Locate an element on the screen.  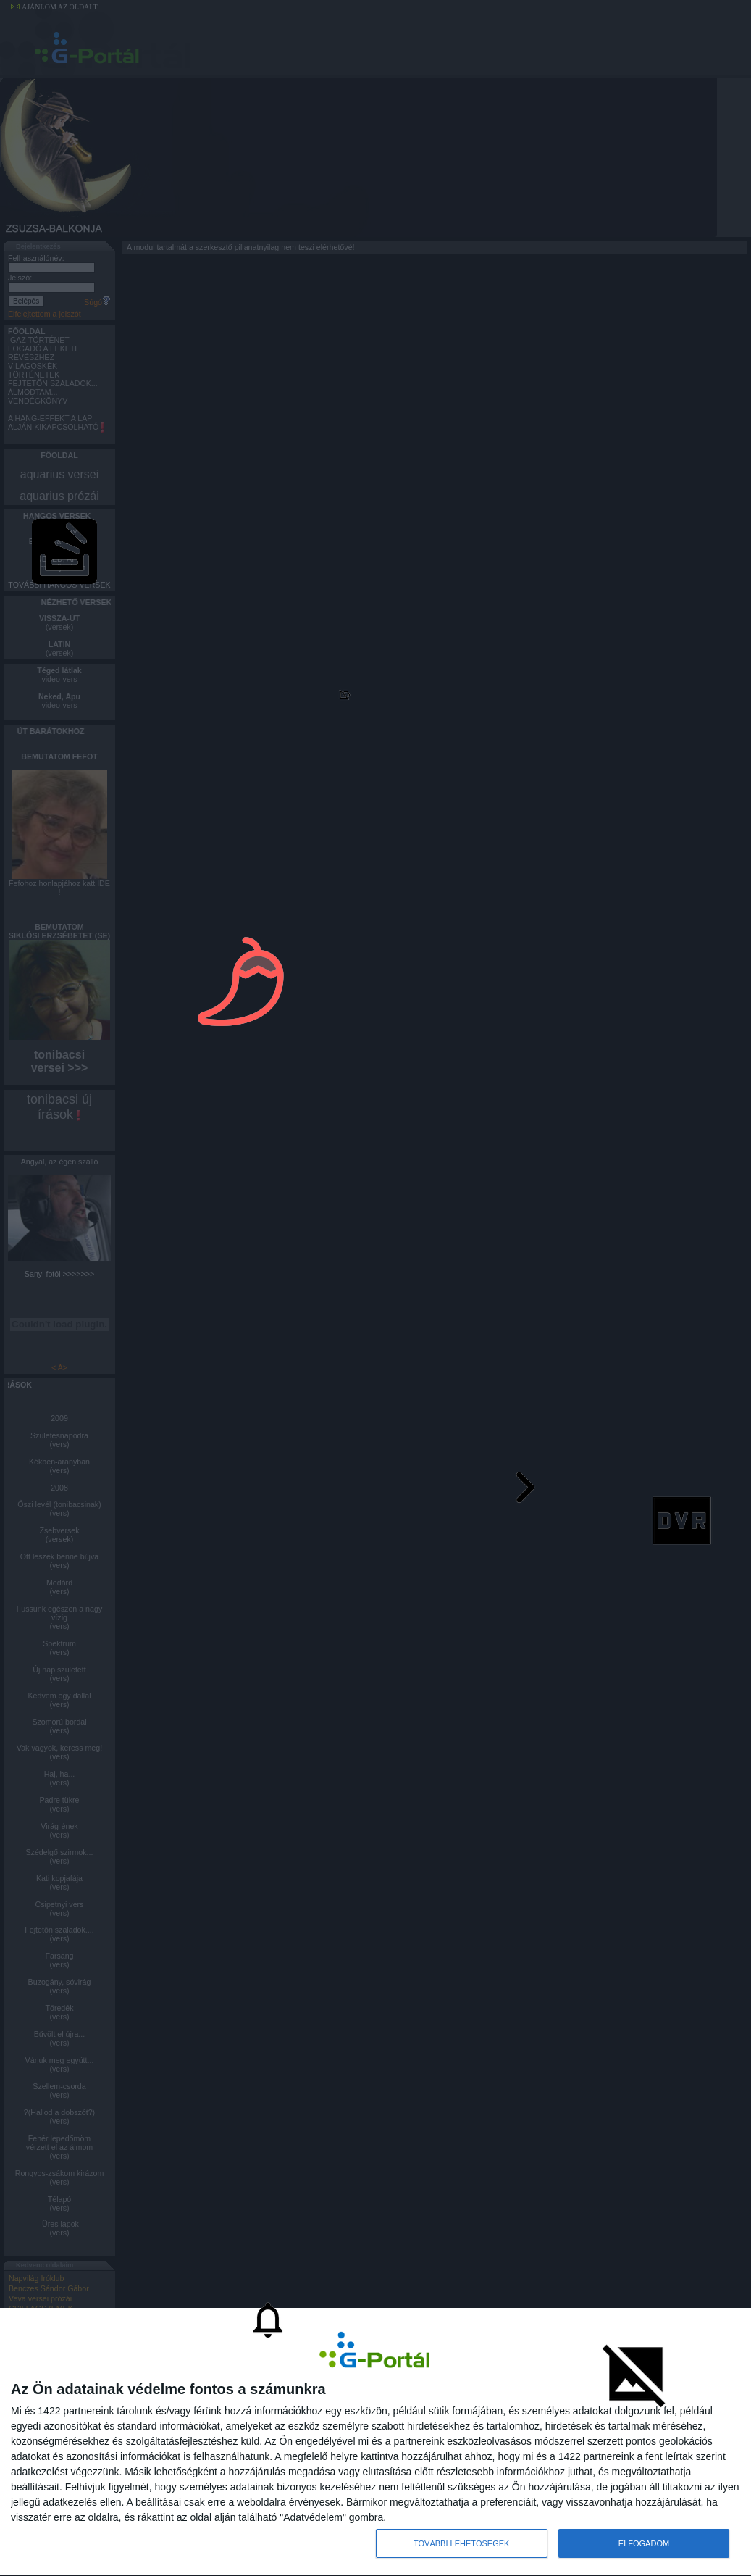
navigate to the next item or page is located at coordinates (524, 1487).